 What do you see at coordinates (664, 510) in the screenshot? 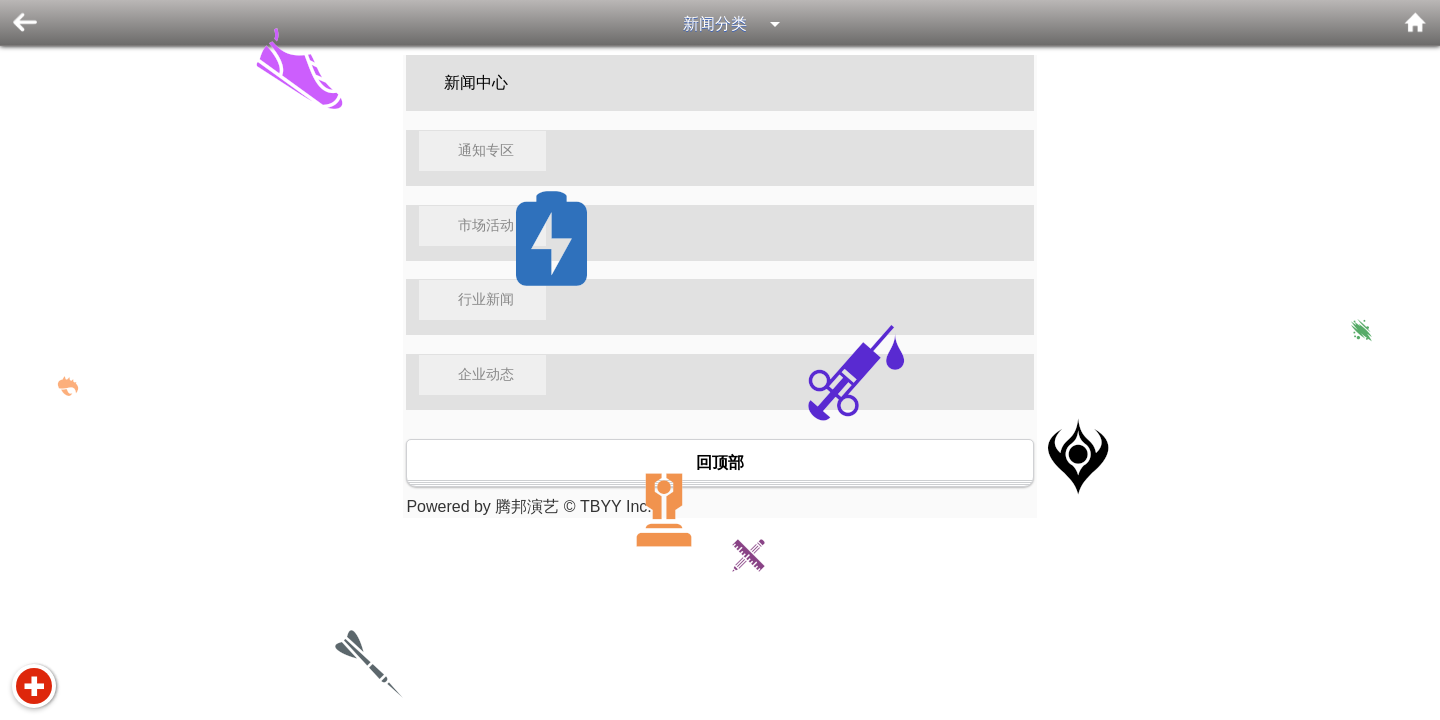
I see `tesla coil or electrical equipment icon` at bounding box center [664, 510].